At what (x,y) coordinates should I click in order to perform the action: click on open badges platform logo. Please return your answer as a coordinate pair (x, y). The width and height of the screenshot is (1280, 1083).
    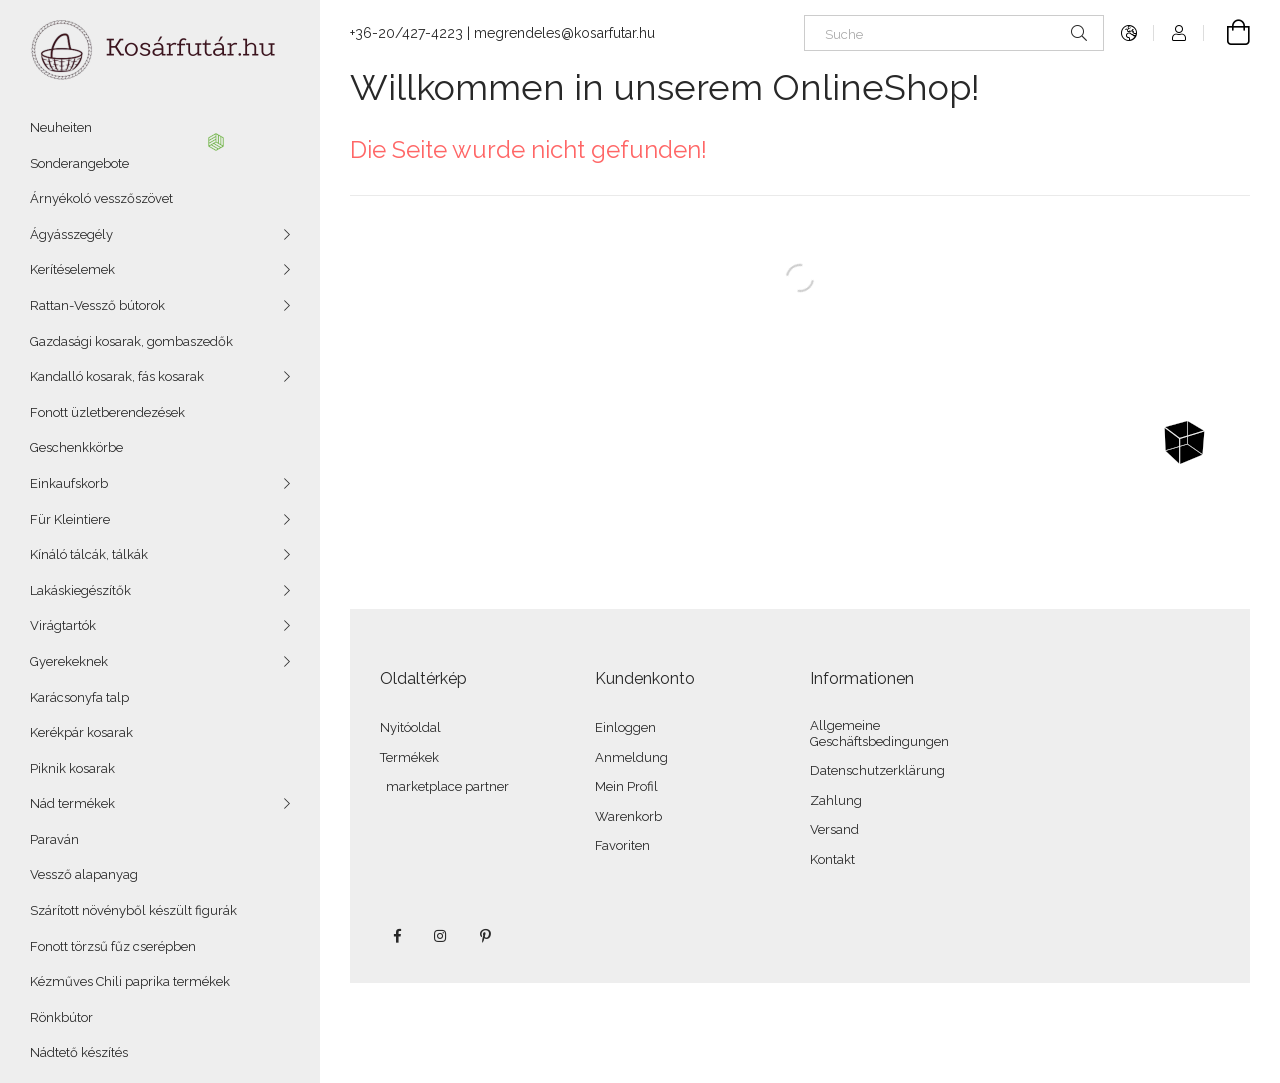
    Looking at the image, I should click on (216, 142).